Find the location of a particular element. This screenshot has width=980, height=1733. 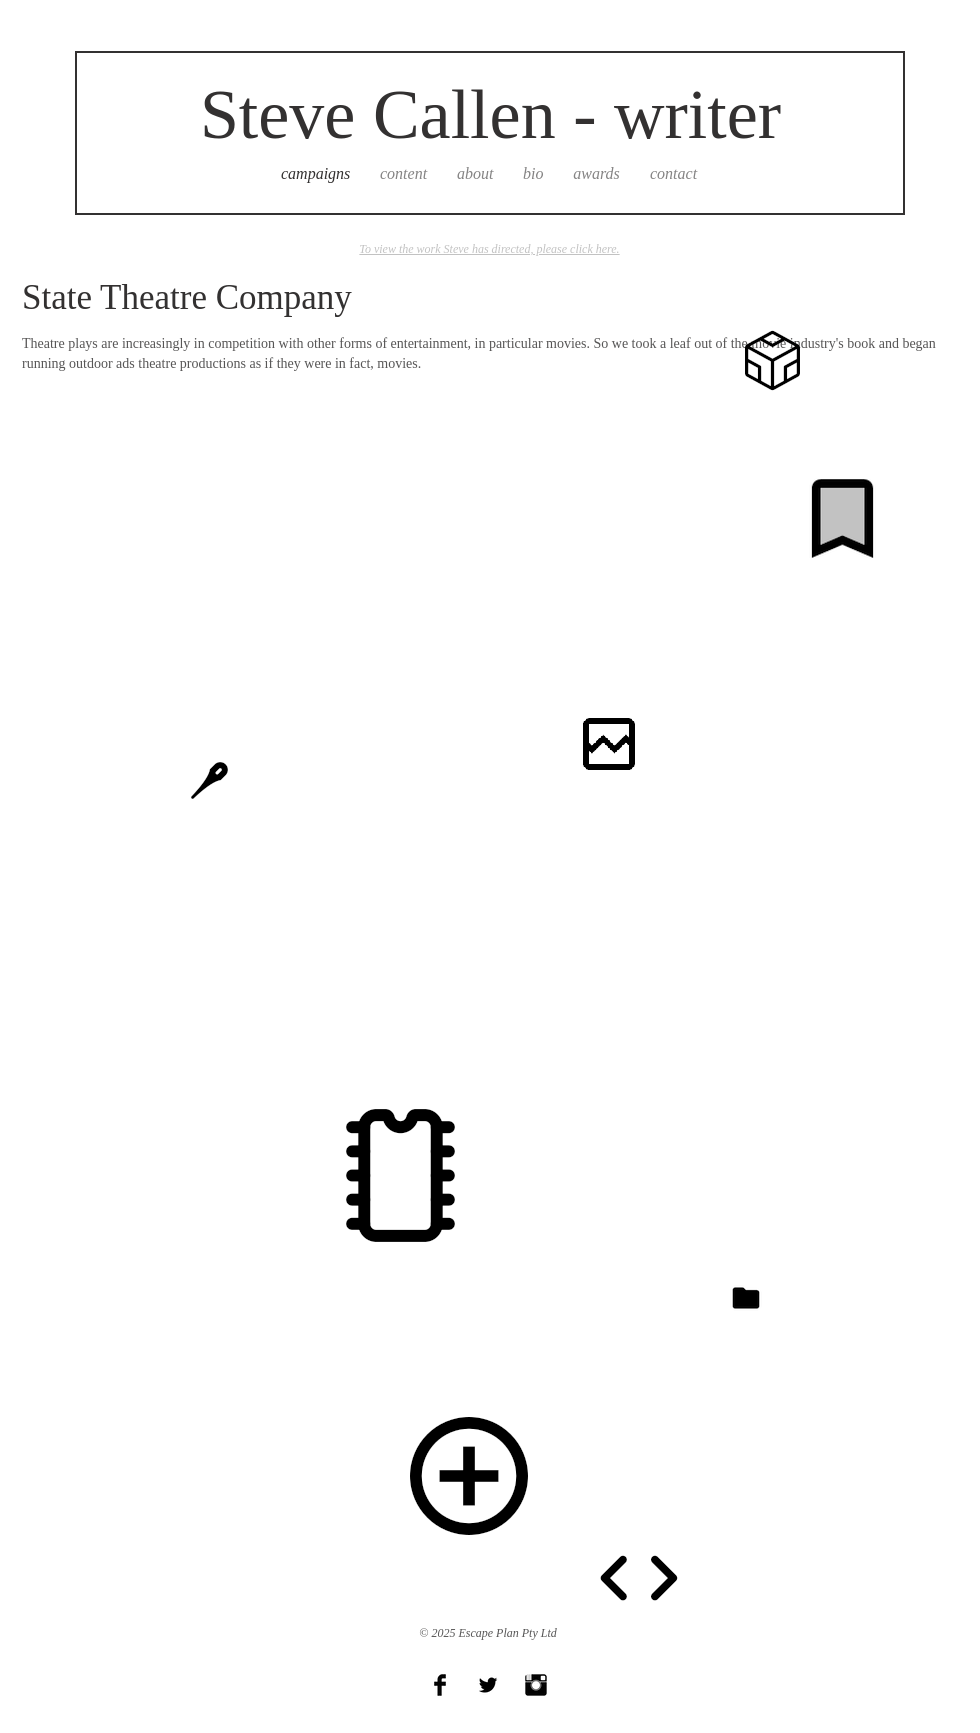

add a new item is located at coordinates (469, 1476).